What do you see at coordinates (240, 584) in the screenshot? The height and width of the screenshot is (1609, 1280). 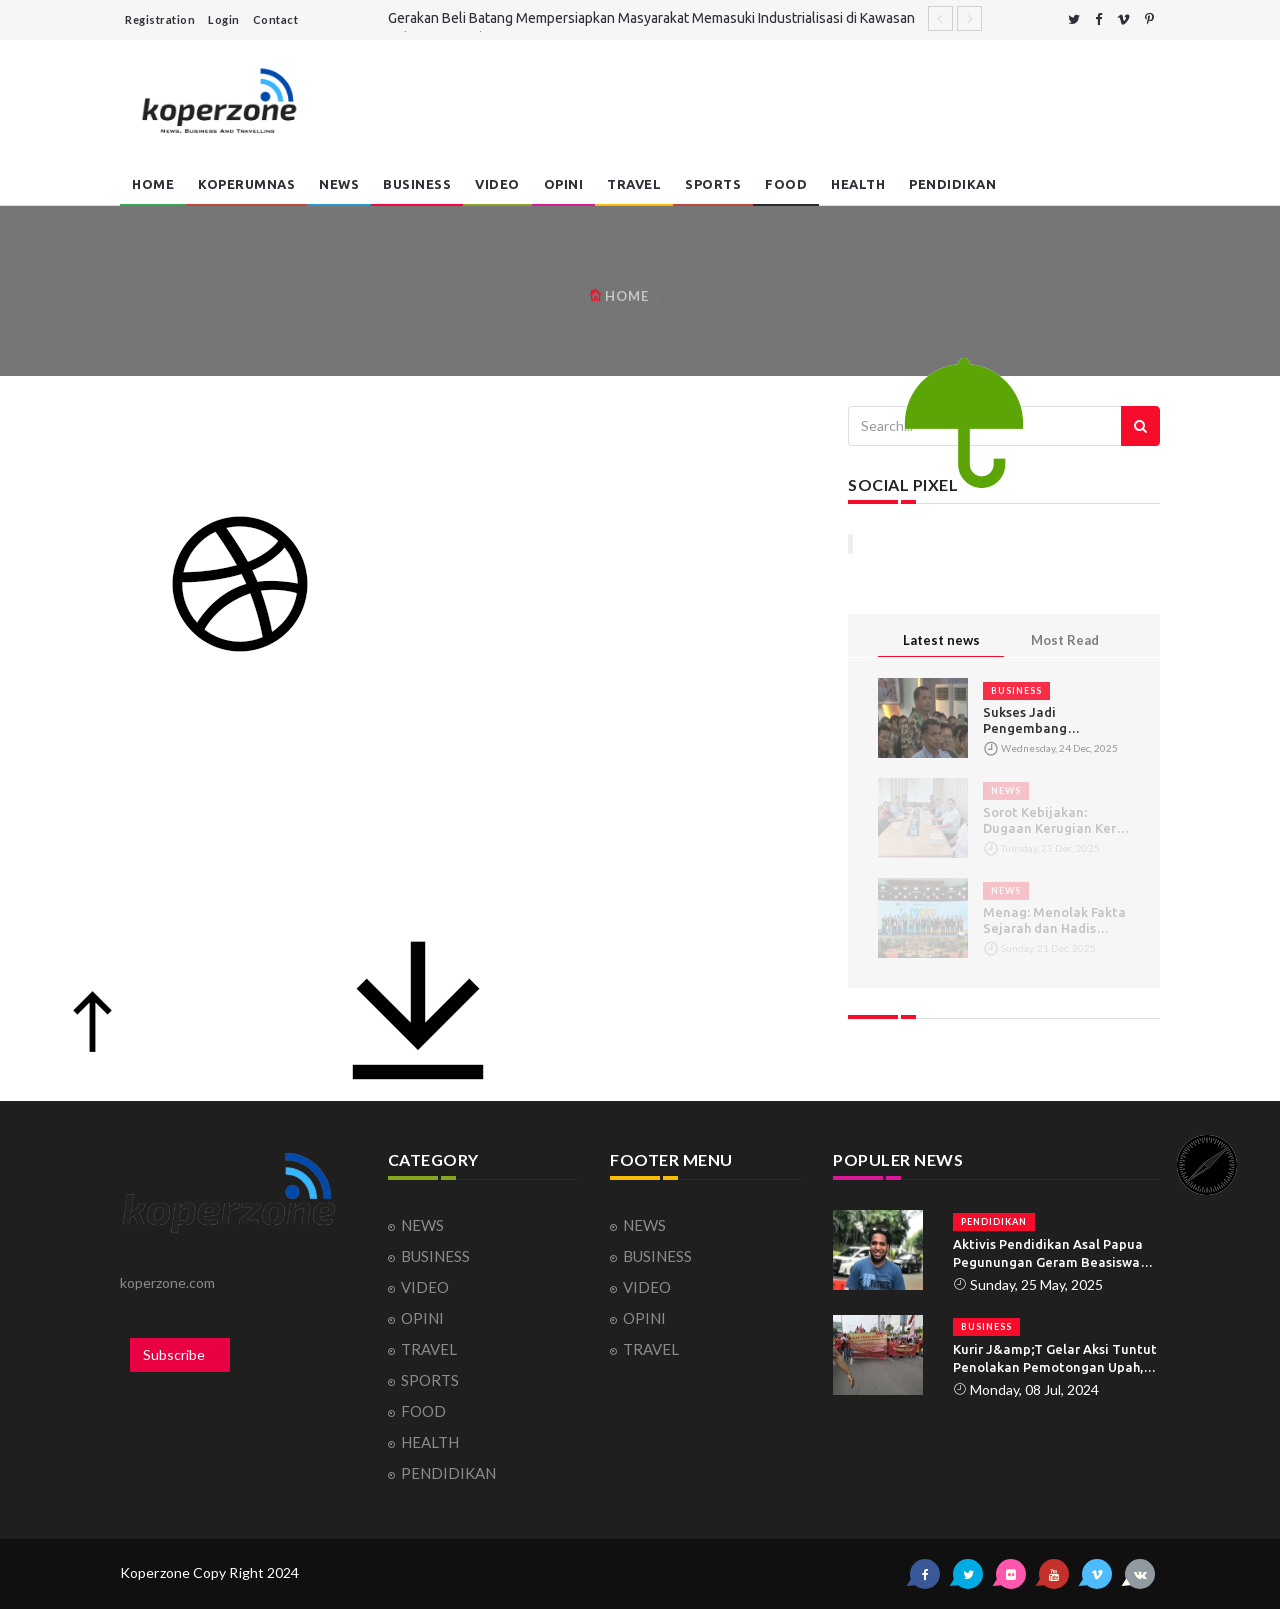 I see `visit Dribbble profile or portfolio` at bounding box center [240, 584].